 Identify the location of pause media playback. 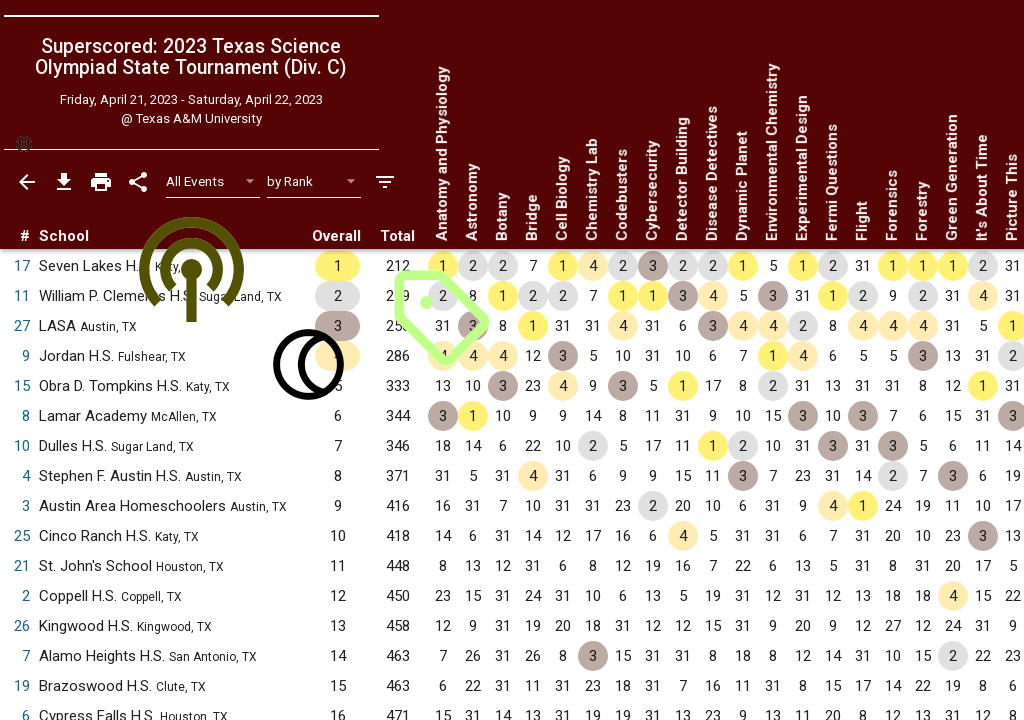
(24, 144).